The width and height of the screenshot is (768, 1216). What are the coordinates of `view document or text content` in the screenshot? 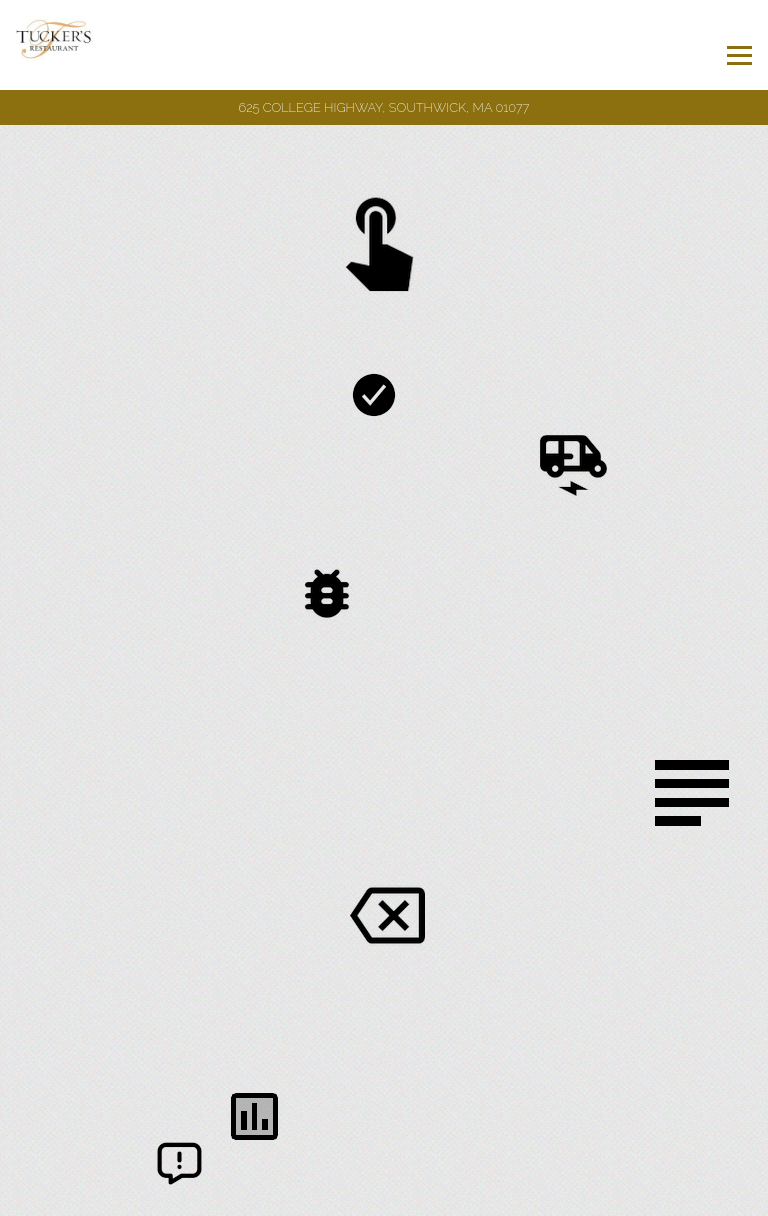 It's located at (692, 793).